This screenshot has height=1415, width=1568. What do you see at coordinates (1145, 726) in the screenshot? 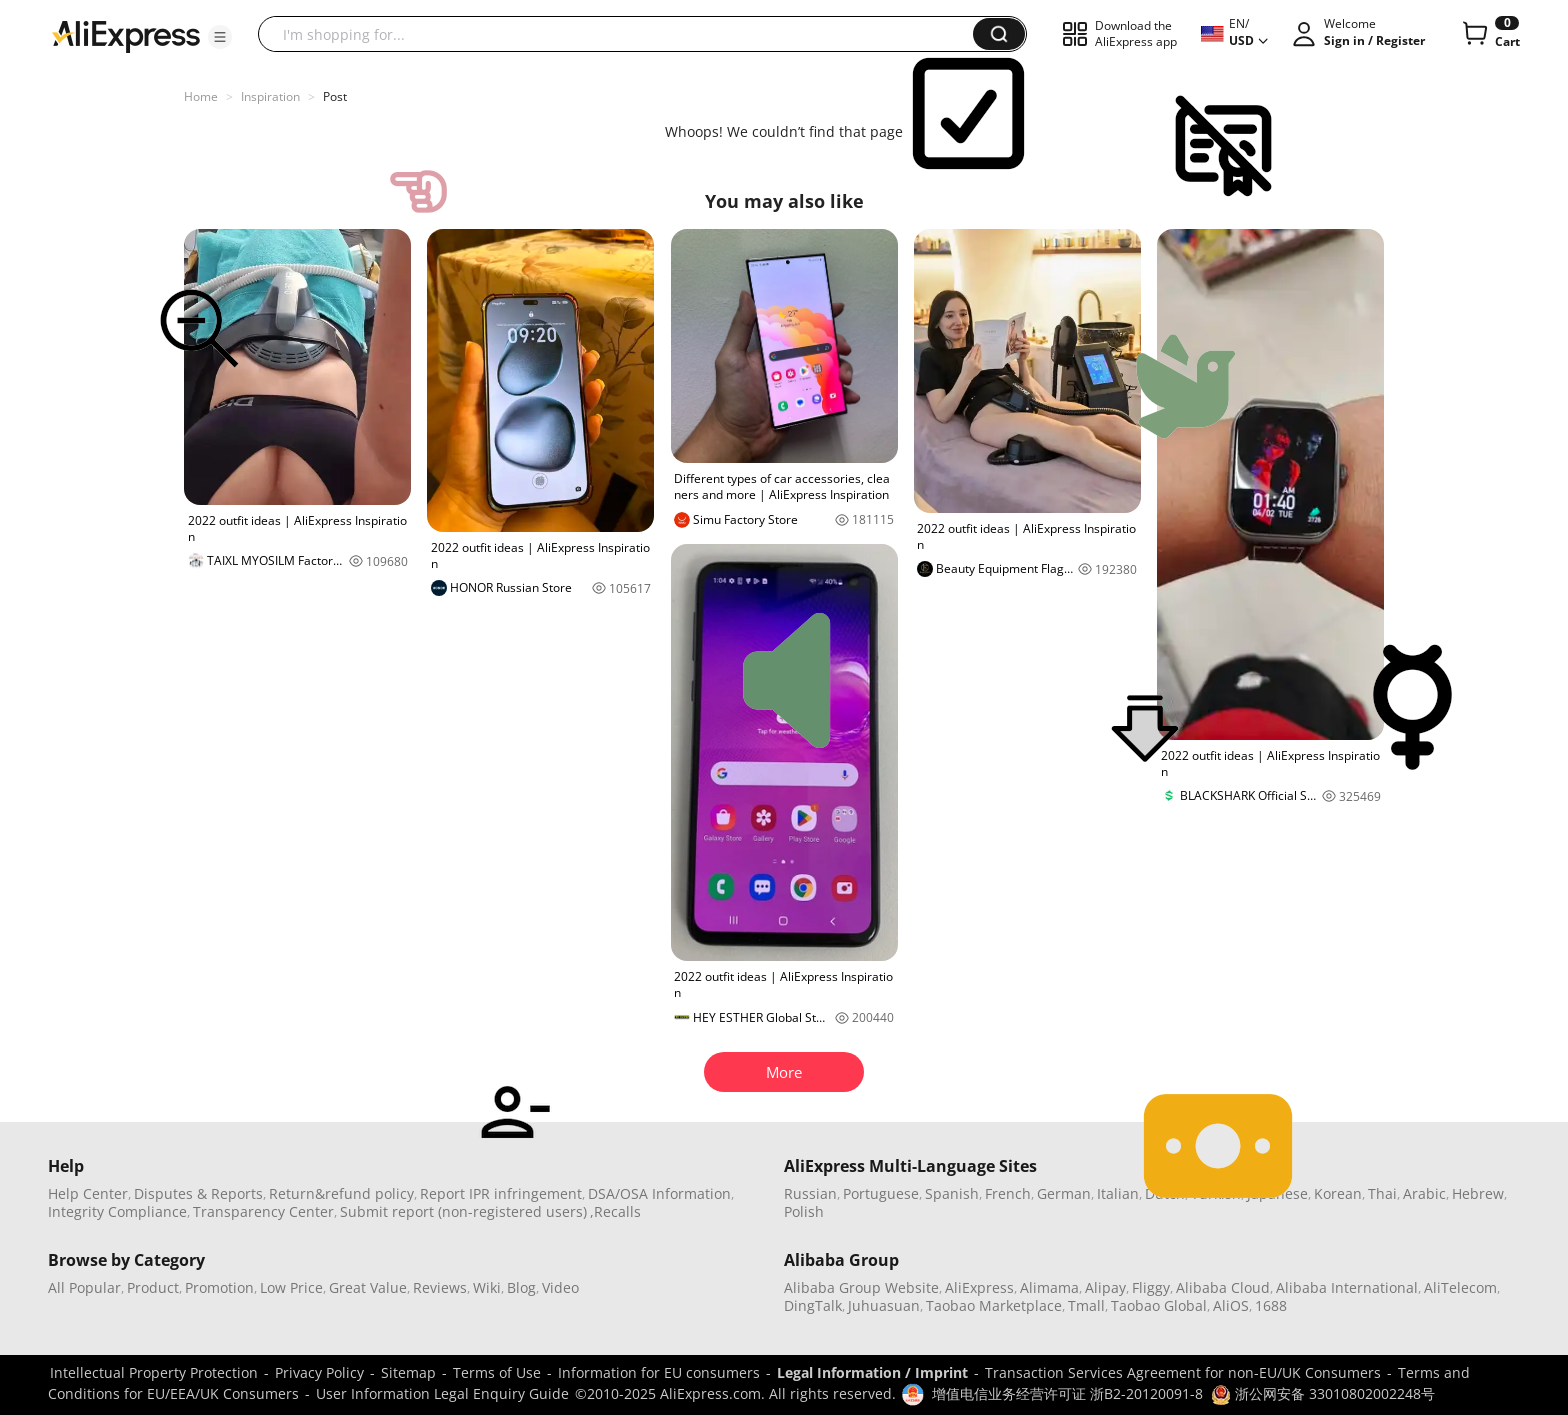
I see `download file or content` at bounding box center [1145, 726].